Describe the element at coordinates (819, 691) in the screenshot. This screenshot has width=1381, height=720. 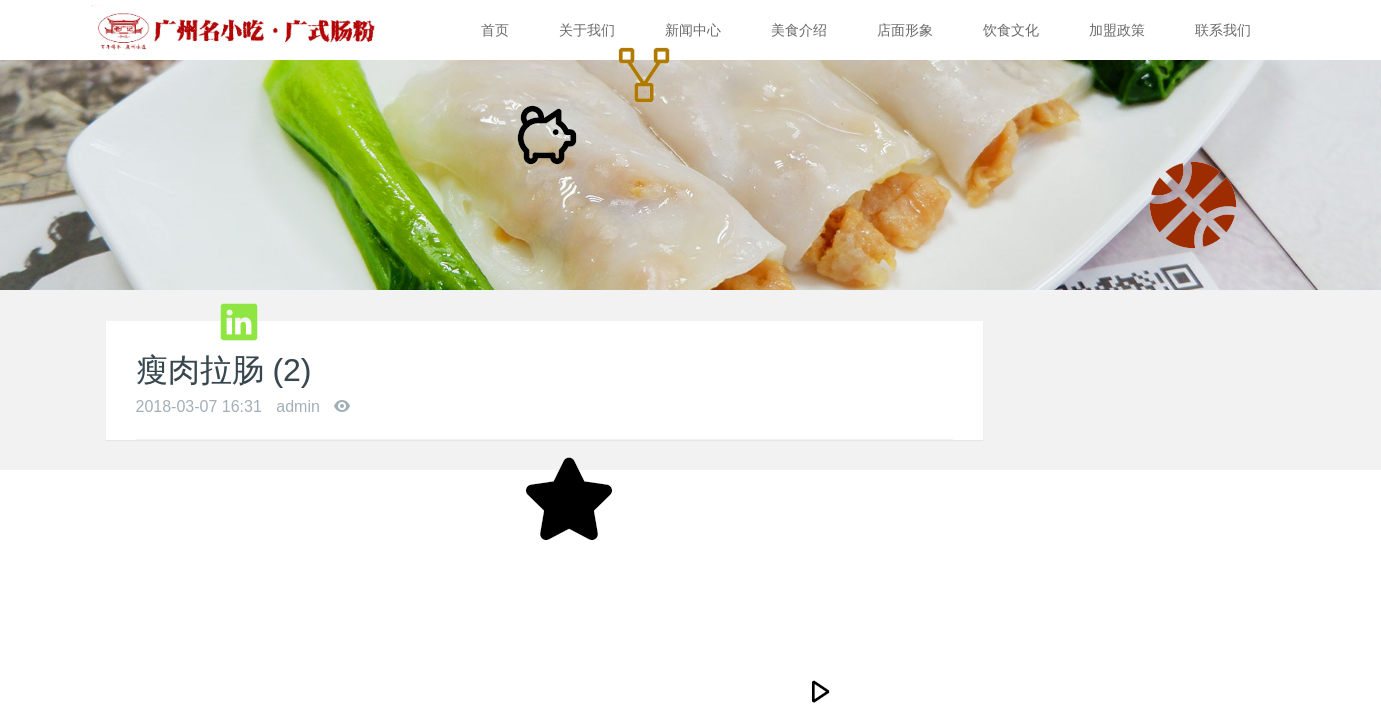
I see `start debugging session` at that location.